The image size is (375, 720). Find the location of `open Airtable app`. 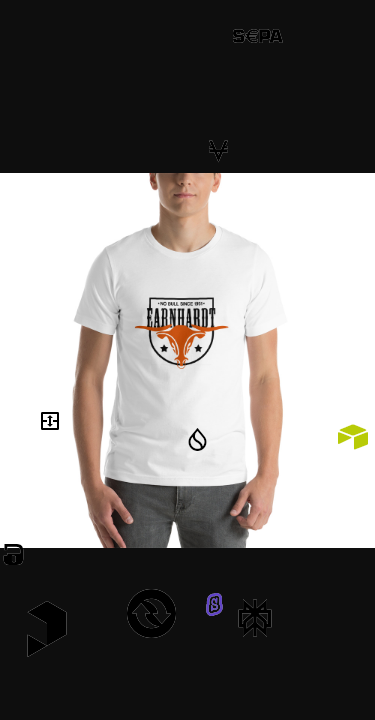

open Airtable app is located at coordinates (353, 437).